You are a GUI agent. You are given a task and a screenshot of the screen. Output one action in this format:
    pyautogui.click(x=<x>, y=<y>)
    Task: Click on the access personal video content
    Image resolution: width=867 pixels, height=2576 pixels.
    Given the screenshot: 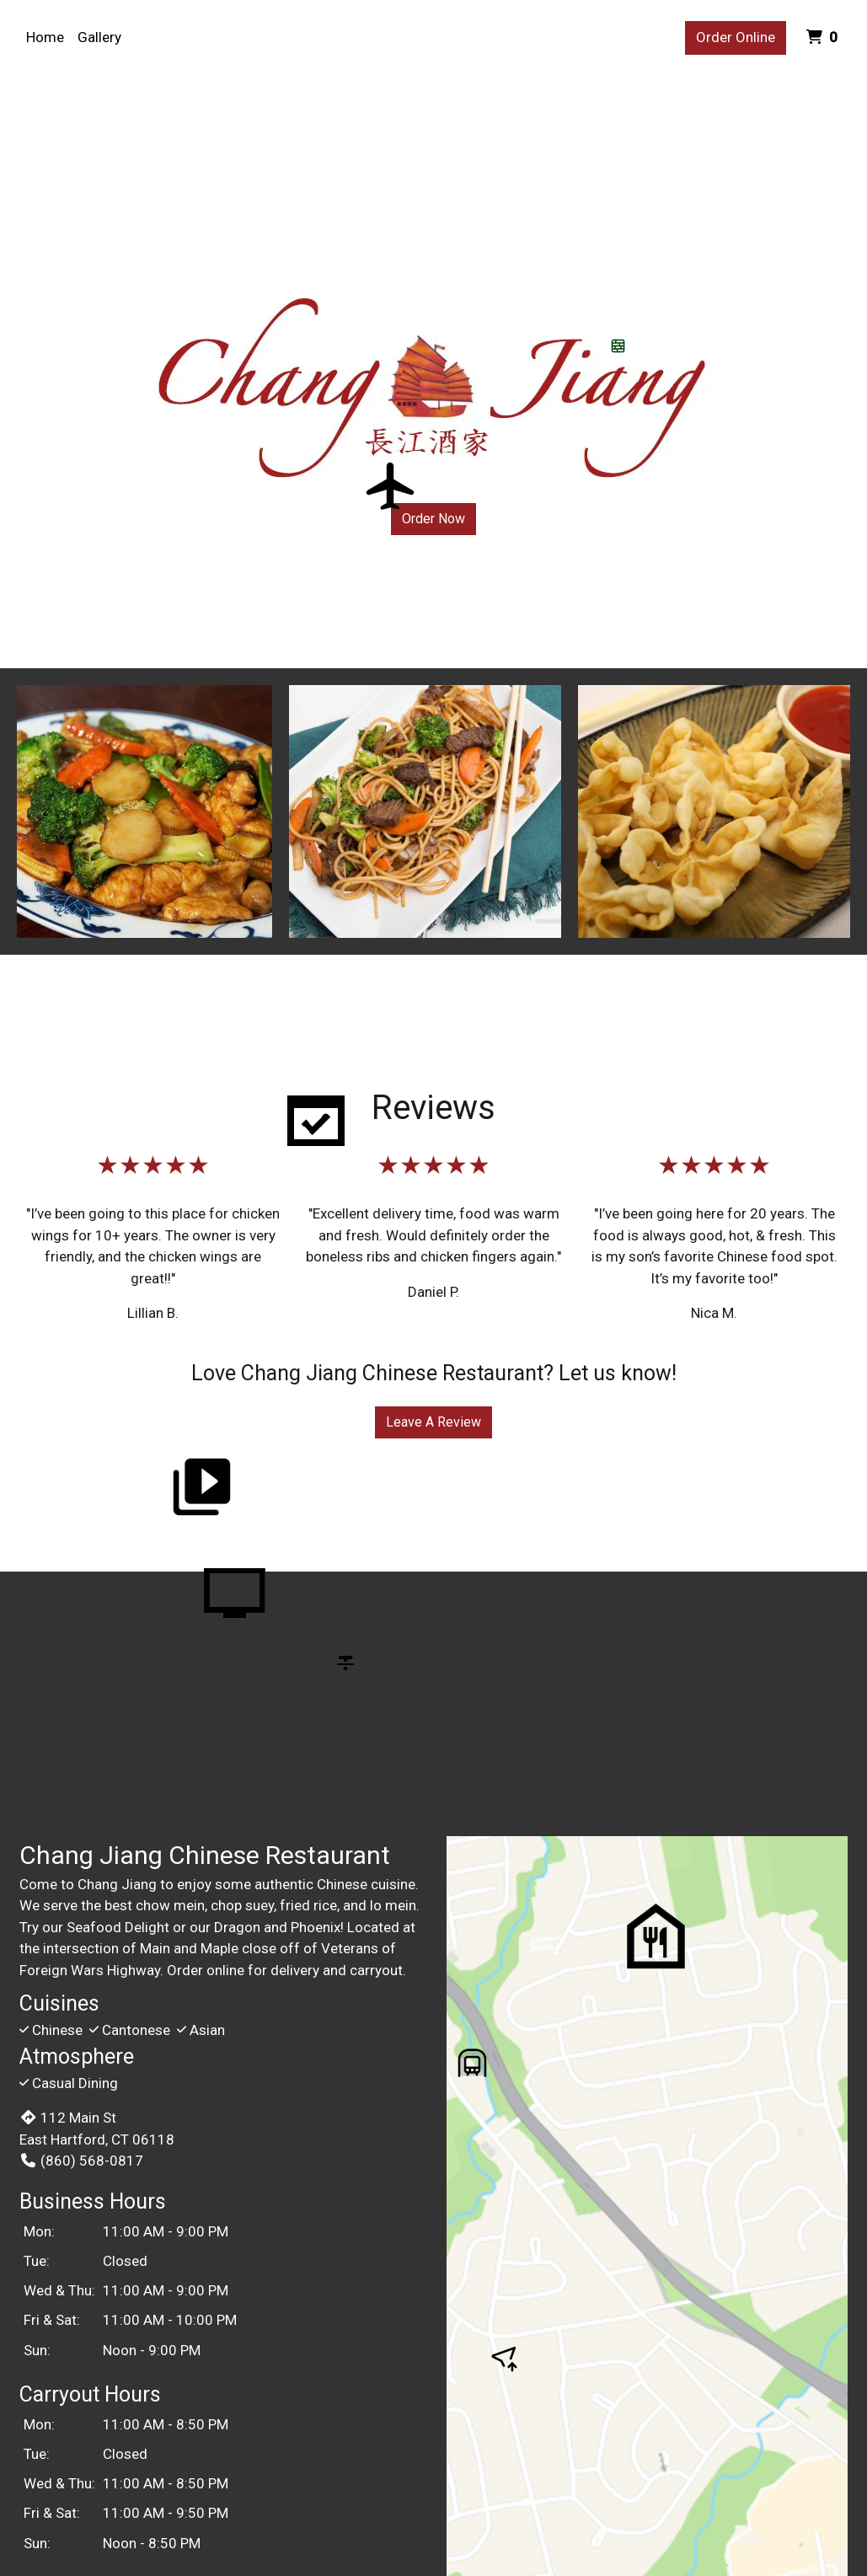 What is the action you would take?
    pyautogui.click(x=234, y=1593)
    